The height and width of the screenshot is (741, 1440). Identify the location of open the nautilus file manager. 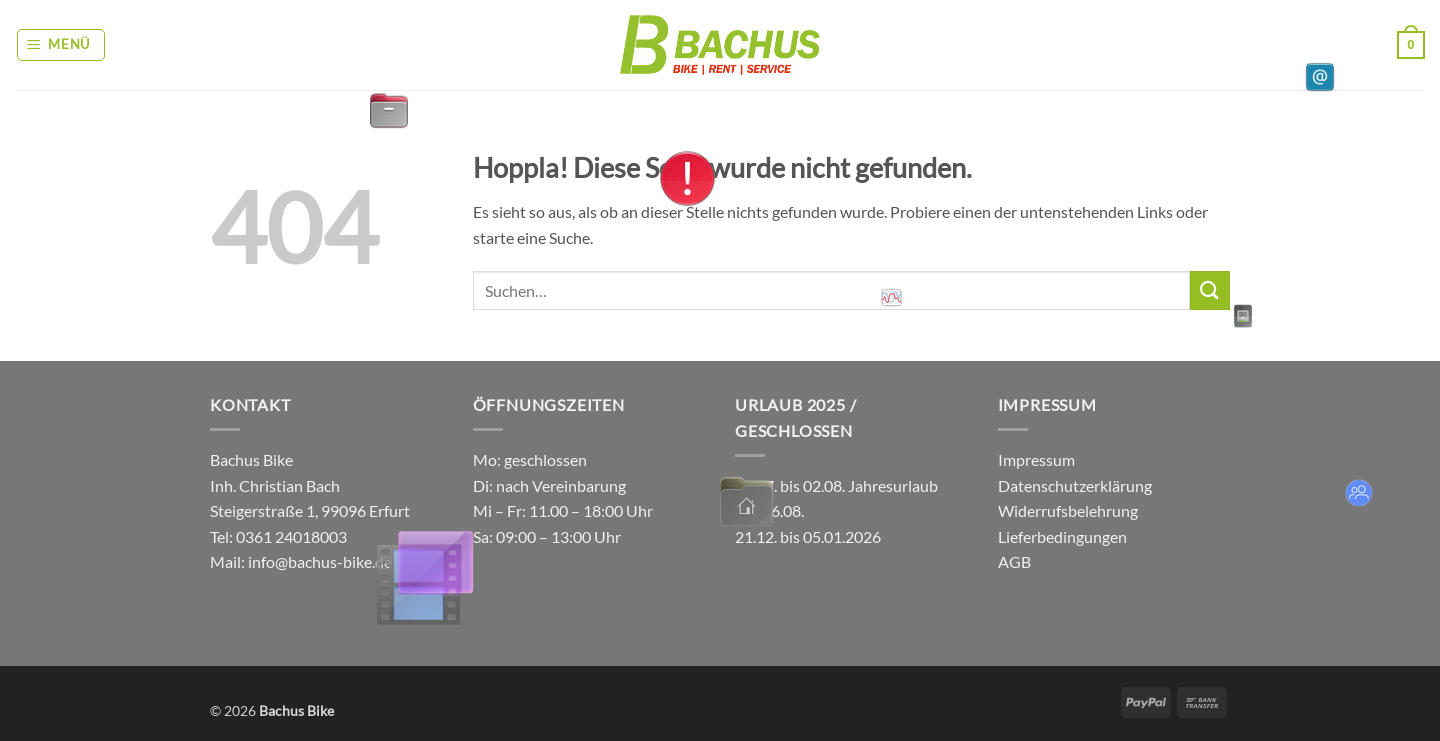
(389, 110).